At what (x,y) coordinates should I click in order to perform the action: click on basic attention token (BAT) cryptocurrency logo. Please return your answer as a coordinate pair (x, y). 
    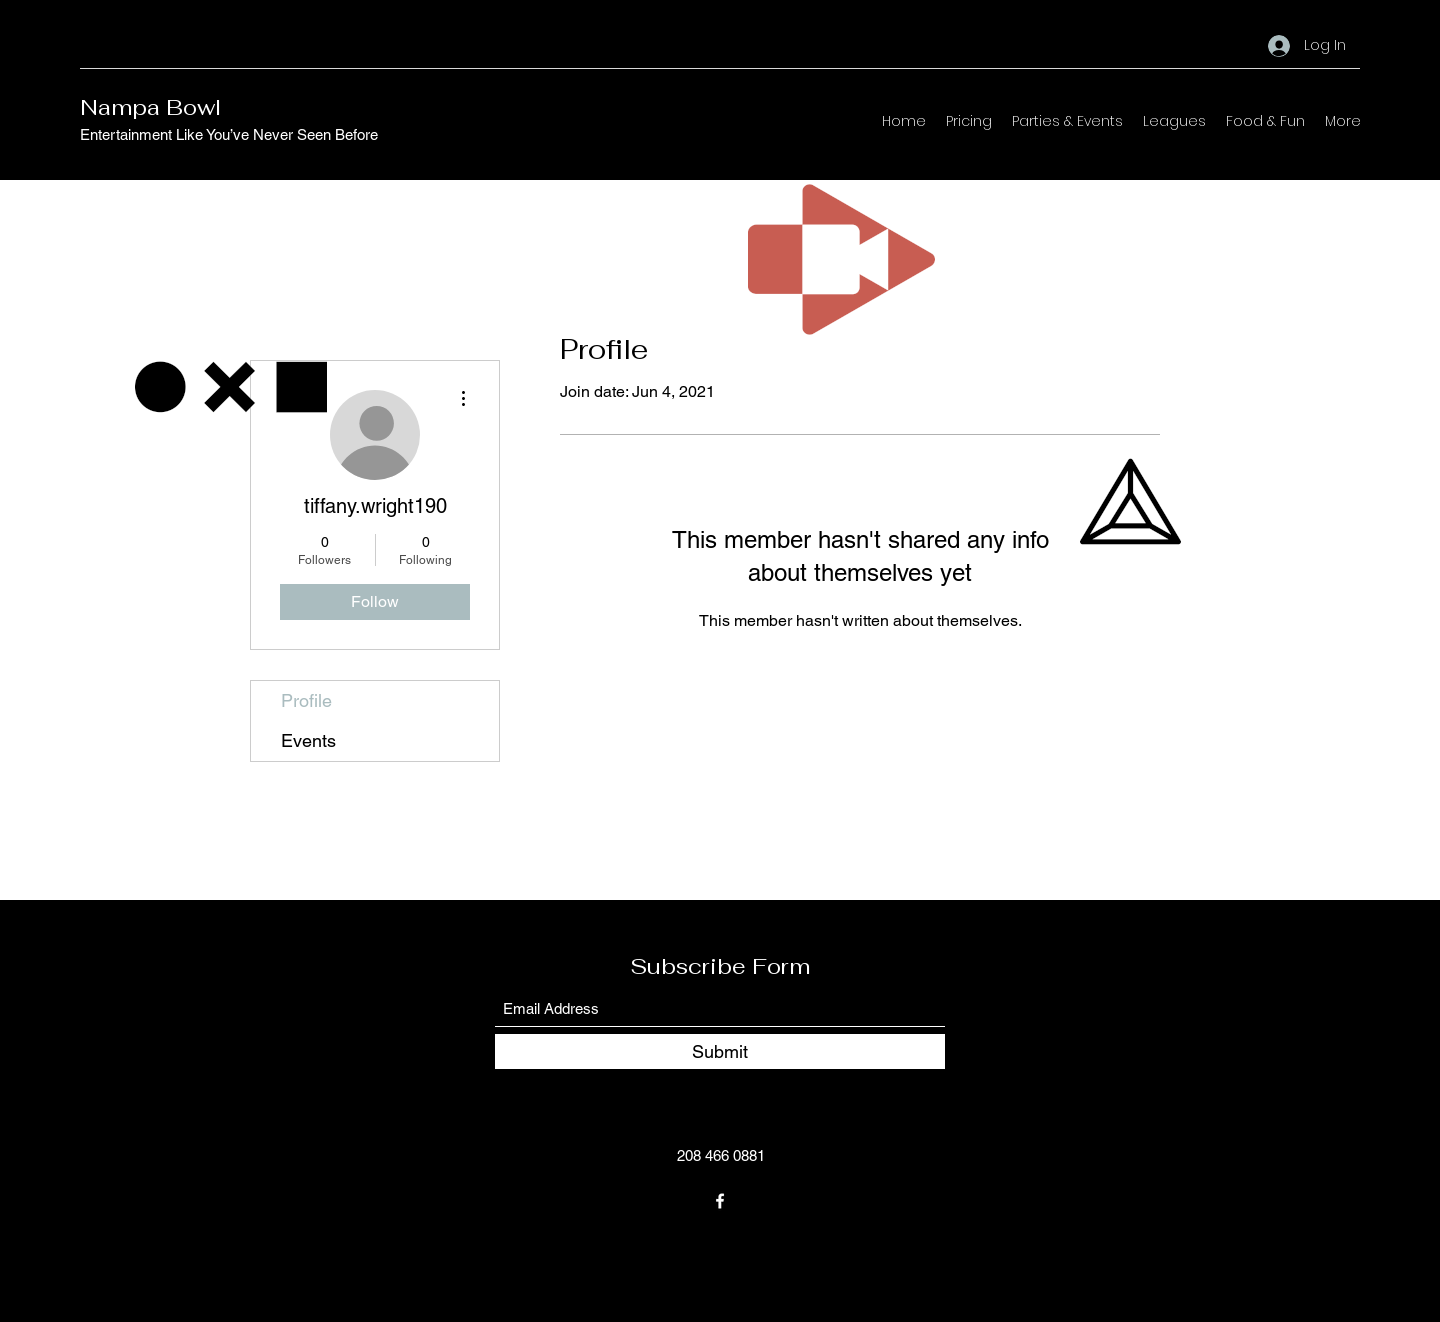
    Looking at the image, I should click on (1130, 501).